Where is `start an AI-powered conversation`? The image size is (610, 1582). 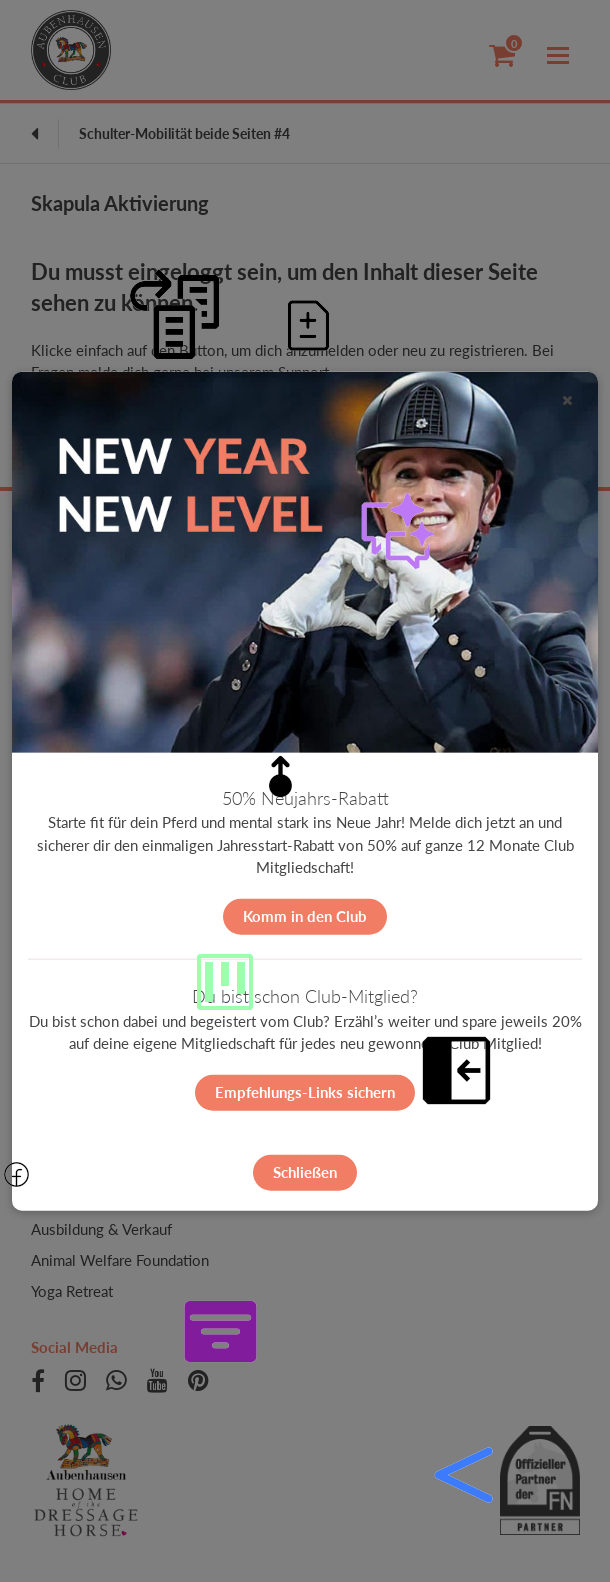 start an AI-powered conversation is located at coordinates (395, 531).